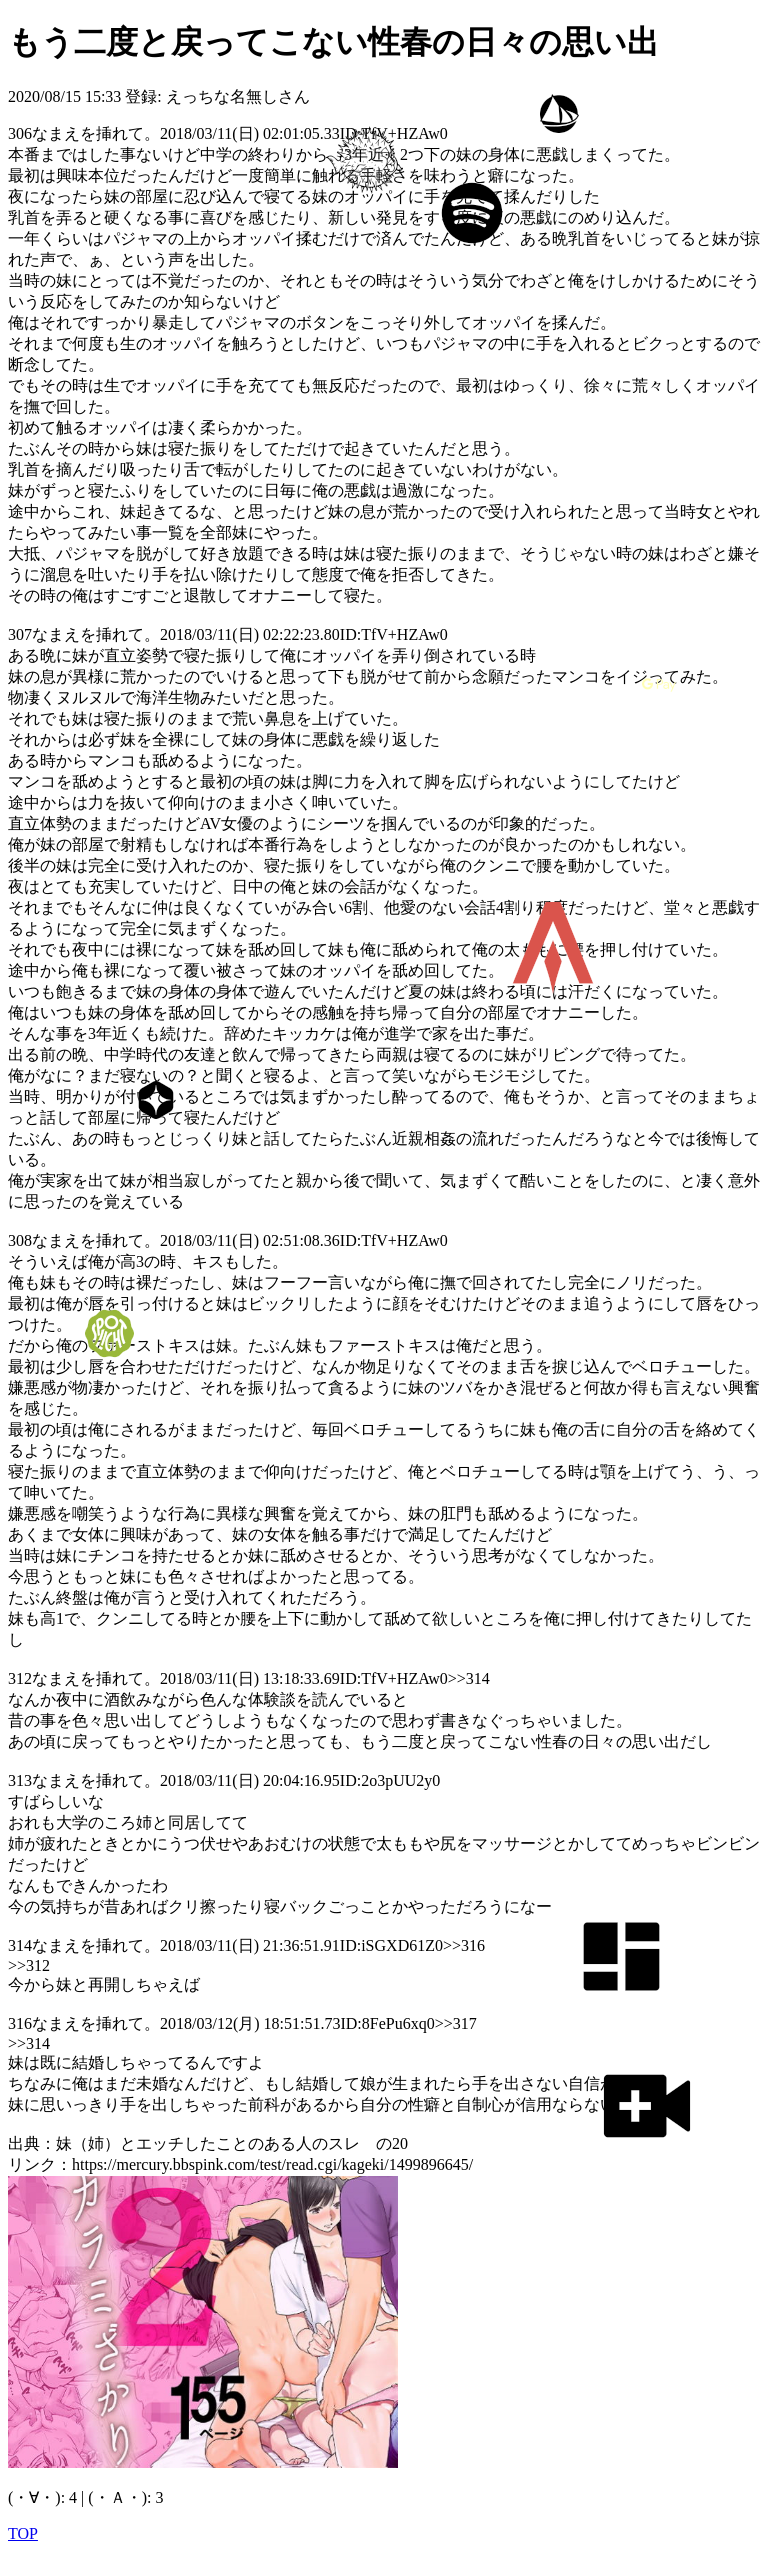 This screenshot has width=768, height=2551. Describe the element at coordinates (559, 113) in the screenshot. I see `solus operating system logo` at that location.